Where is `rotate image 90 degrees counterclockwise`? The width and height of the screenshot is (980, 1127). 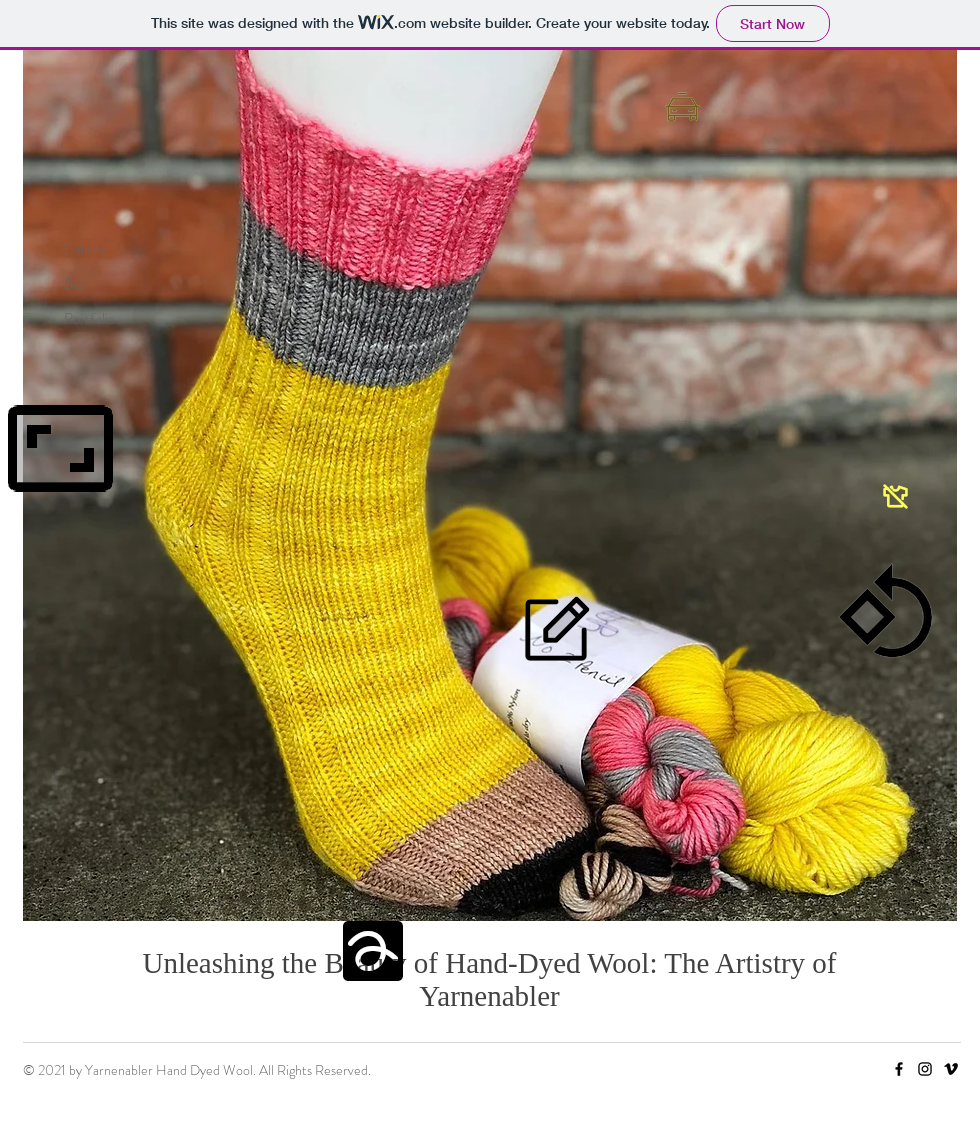 rotate image 90 degrees counterclockwise is located at coordinates (888, 613).